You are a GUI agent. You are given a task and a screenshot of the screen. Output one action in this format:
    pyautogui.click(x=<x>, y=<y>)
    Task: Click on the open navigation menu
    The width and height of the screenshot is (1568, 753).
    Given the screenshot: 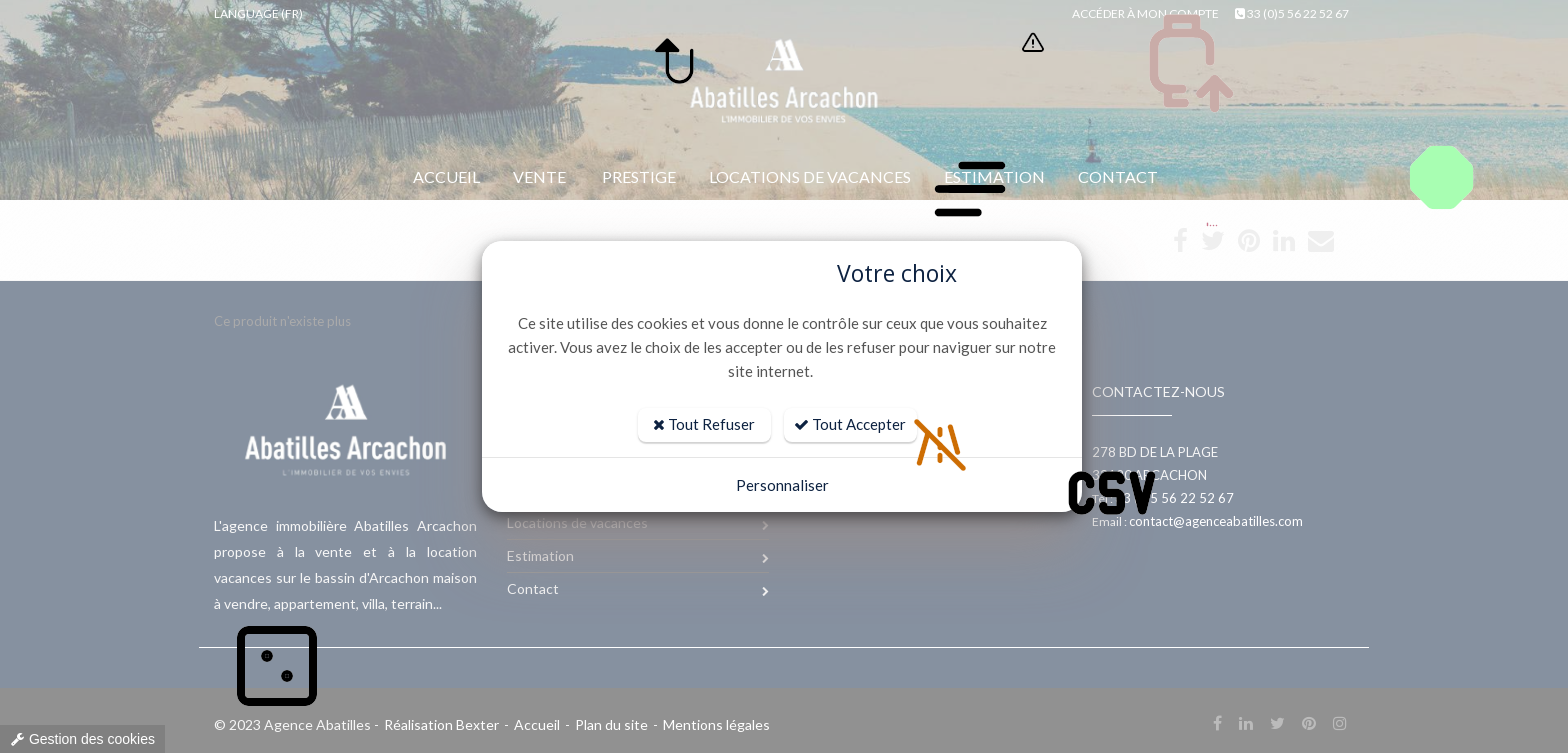 What is the action you would take?
    pyautogui.click(x=970, y=189)
    